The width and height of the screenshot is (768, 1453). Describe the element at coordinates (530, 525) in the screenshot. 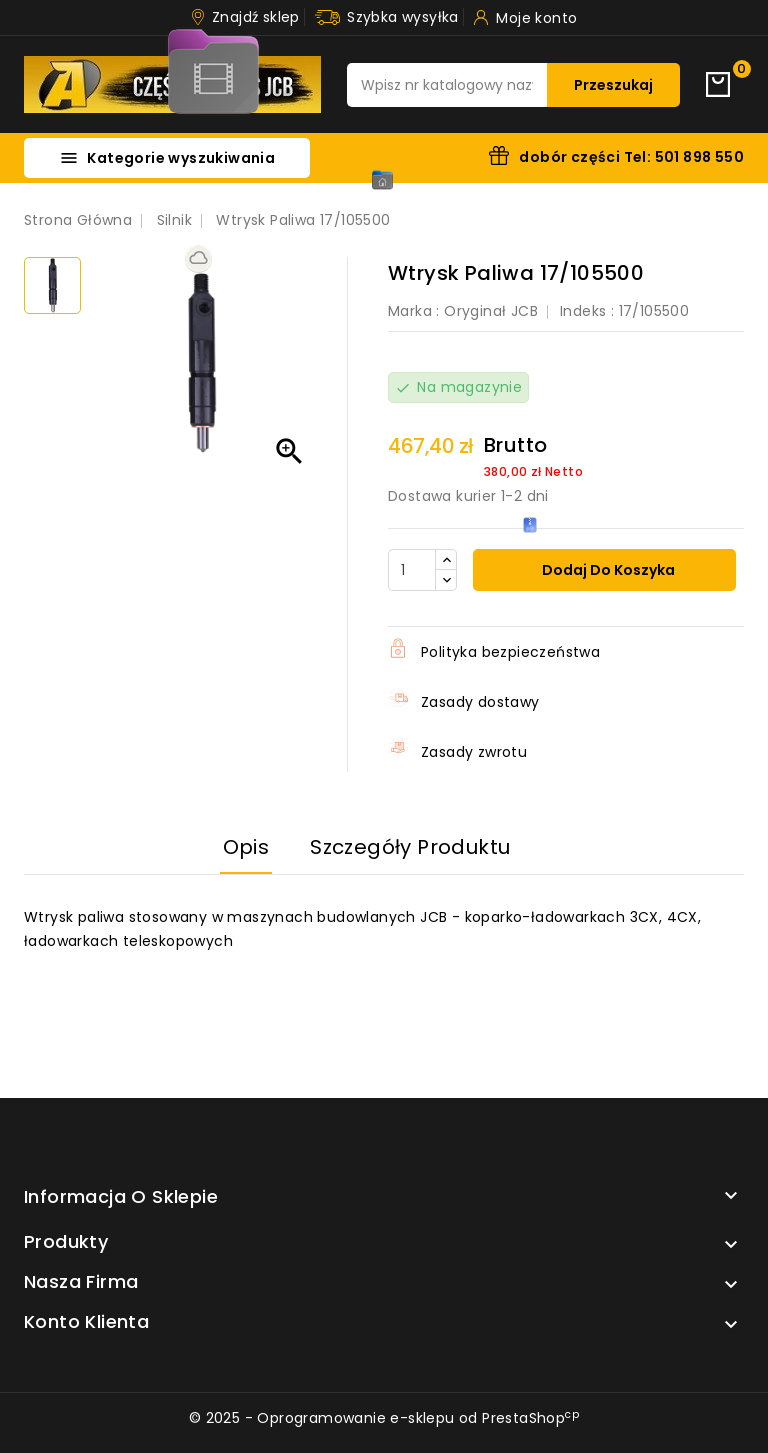

I see `a gzip compressed archive file` at that location.